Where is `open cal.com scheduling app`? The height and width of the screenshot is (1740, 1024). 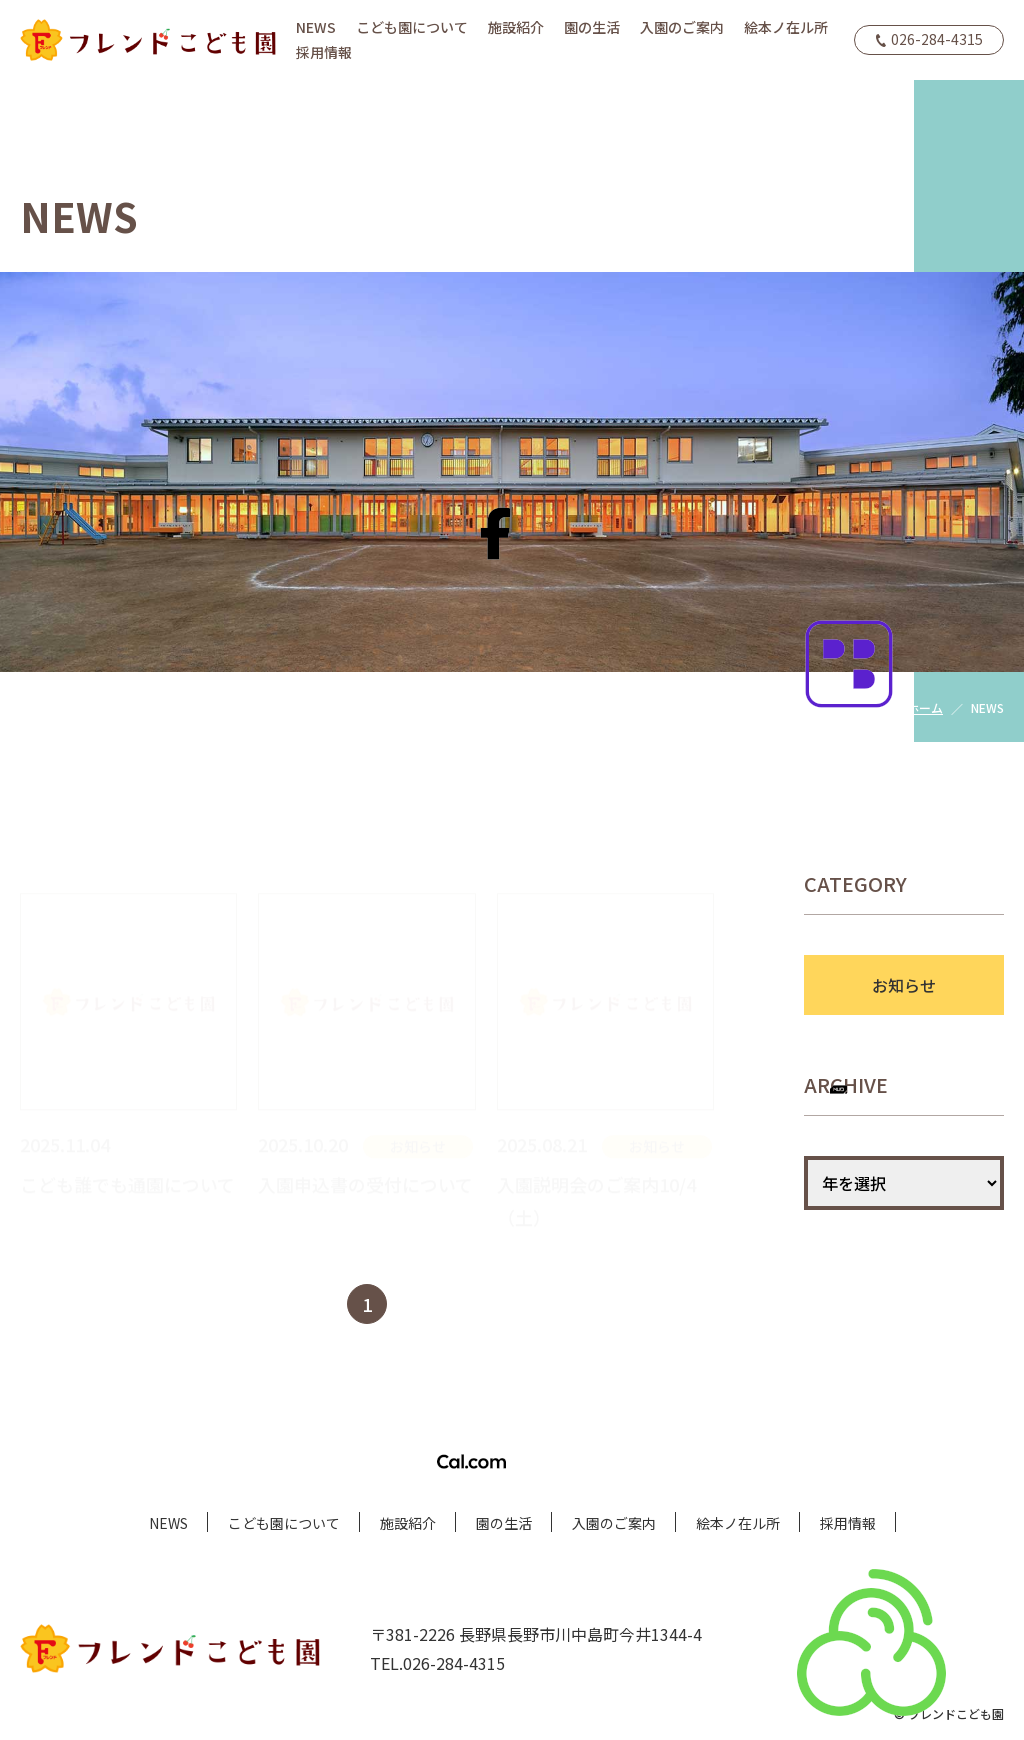 open cal.com scheduling app is located at coordinates (471, 1461).